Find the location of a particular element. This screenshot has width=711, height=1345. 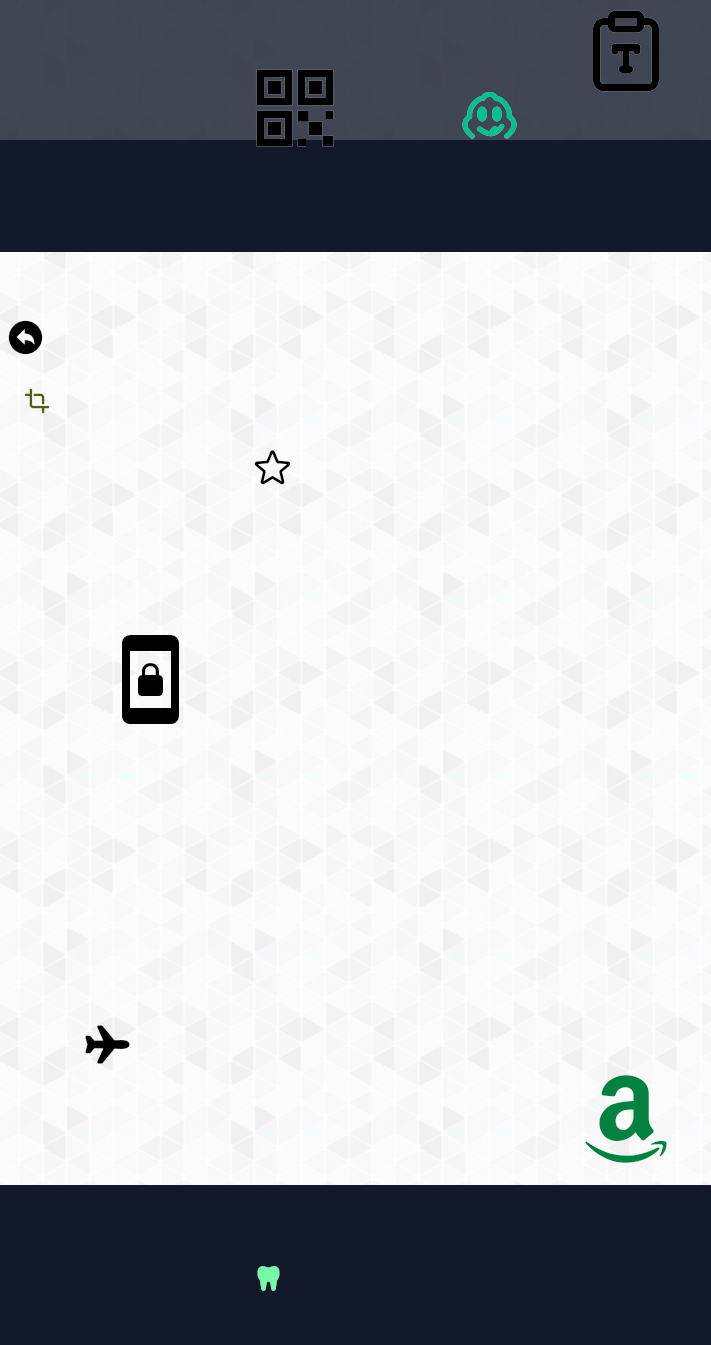

indicates a Michelin Bib Gourmand rated restaurant is located at coordinates (489, 116).